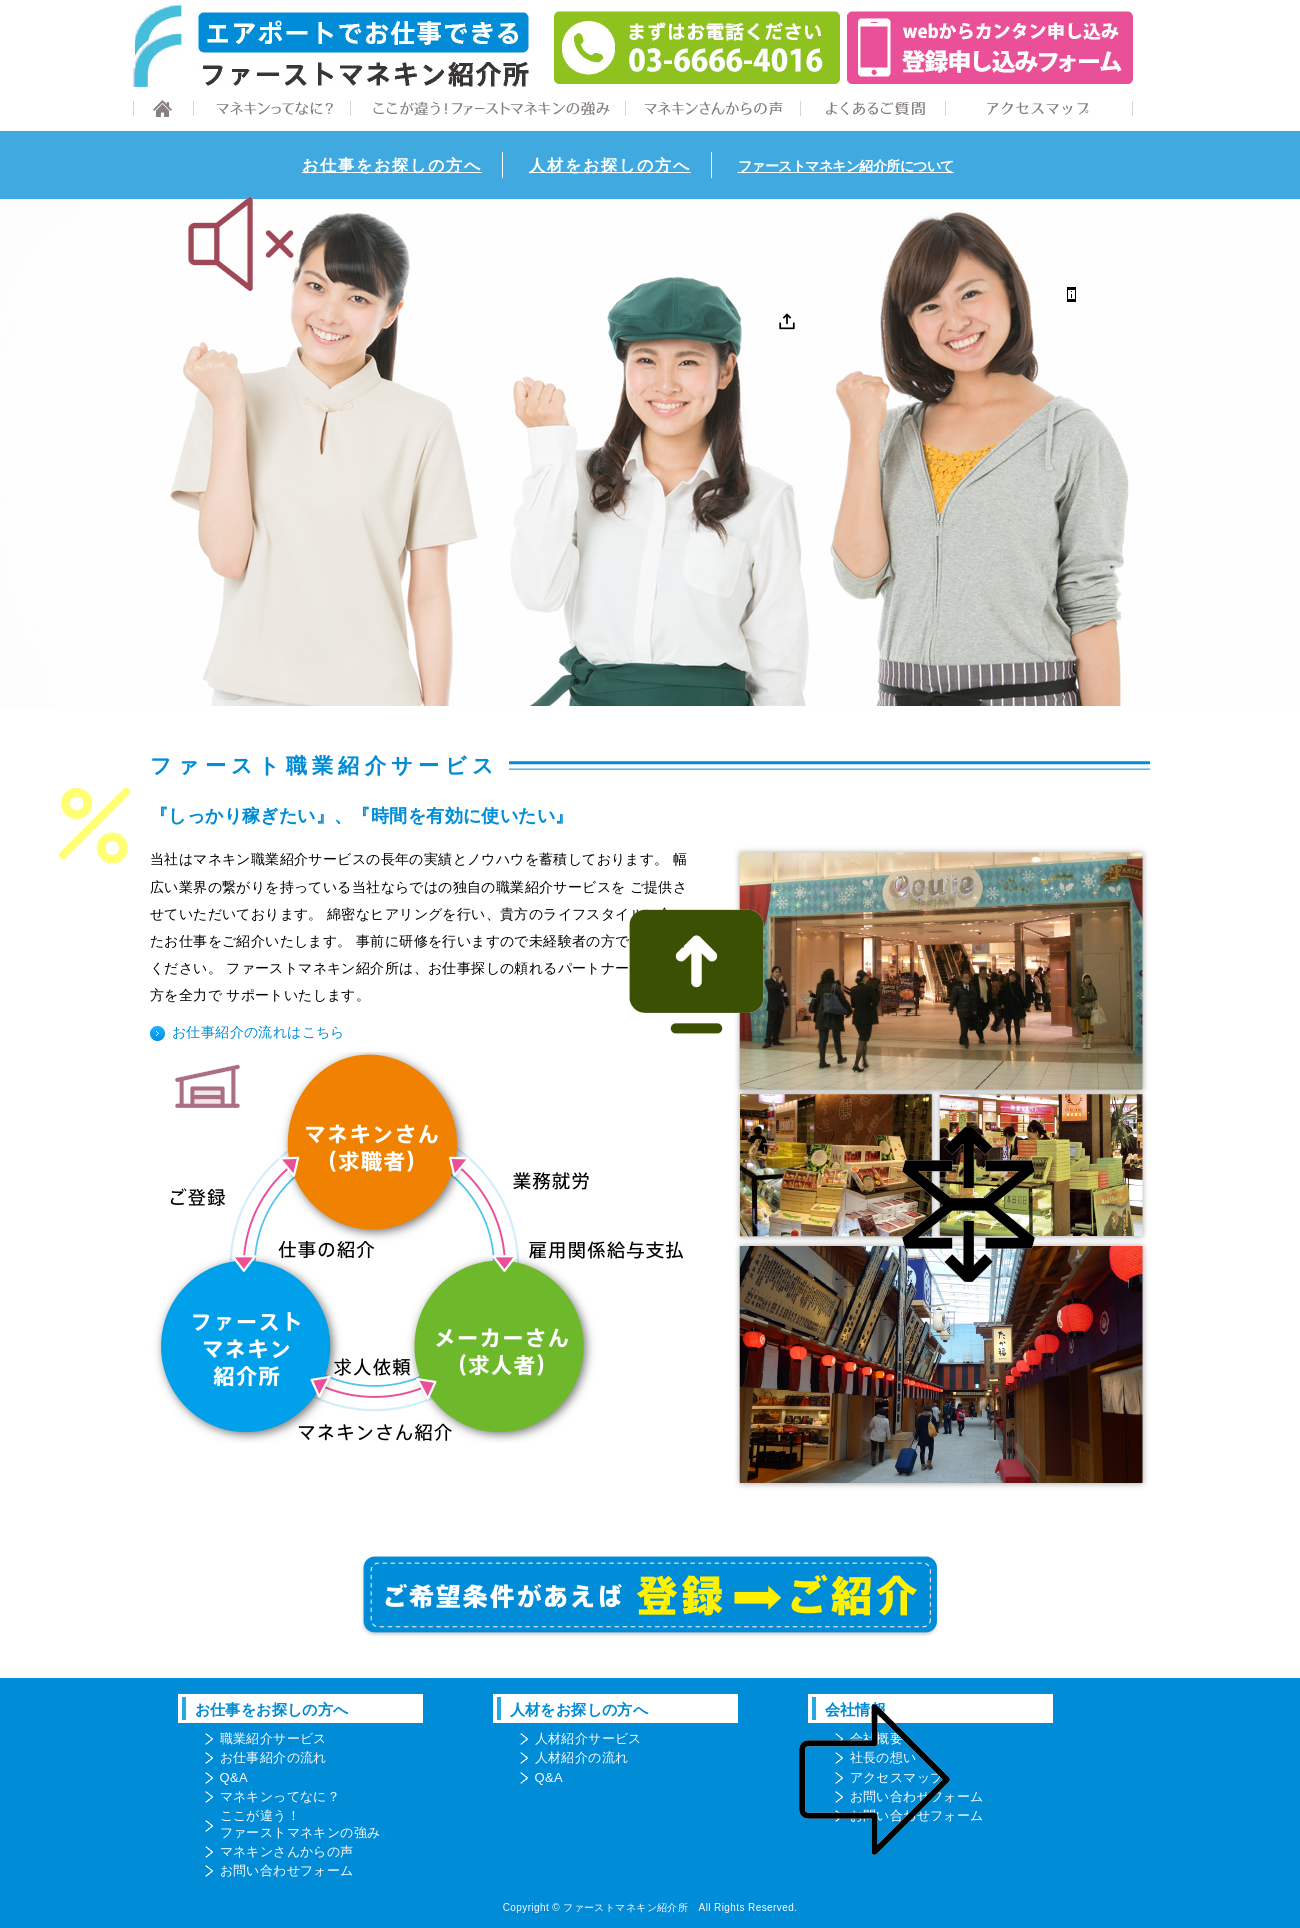 This screenshot has height=1928, width=1300. What do you see at coordinates (94, 823) in the screenshot?
I see `view discount or sale information` at bounding box center [94, 823].